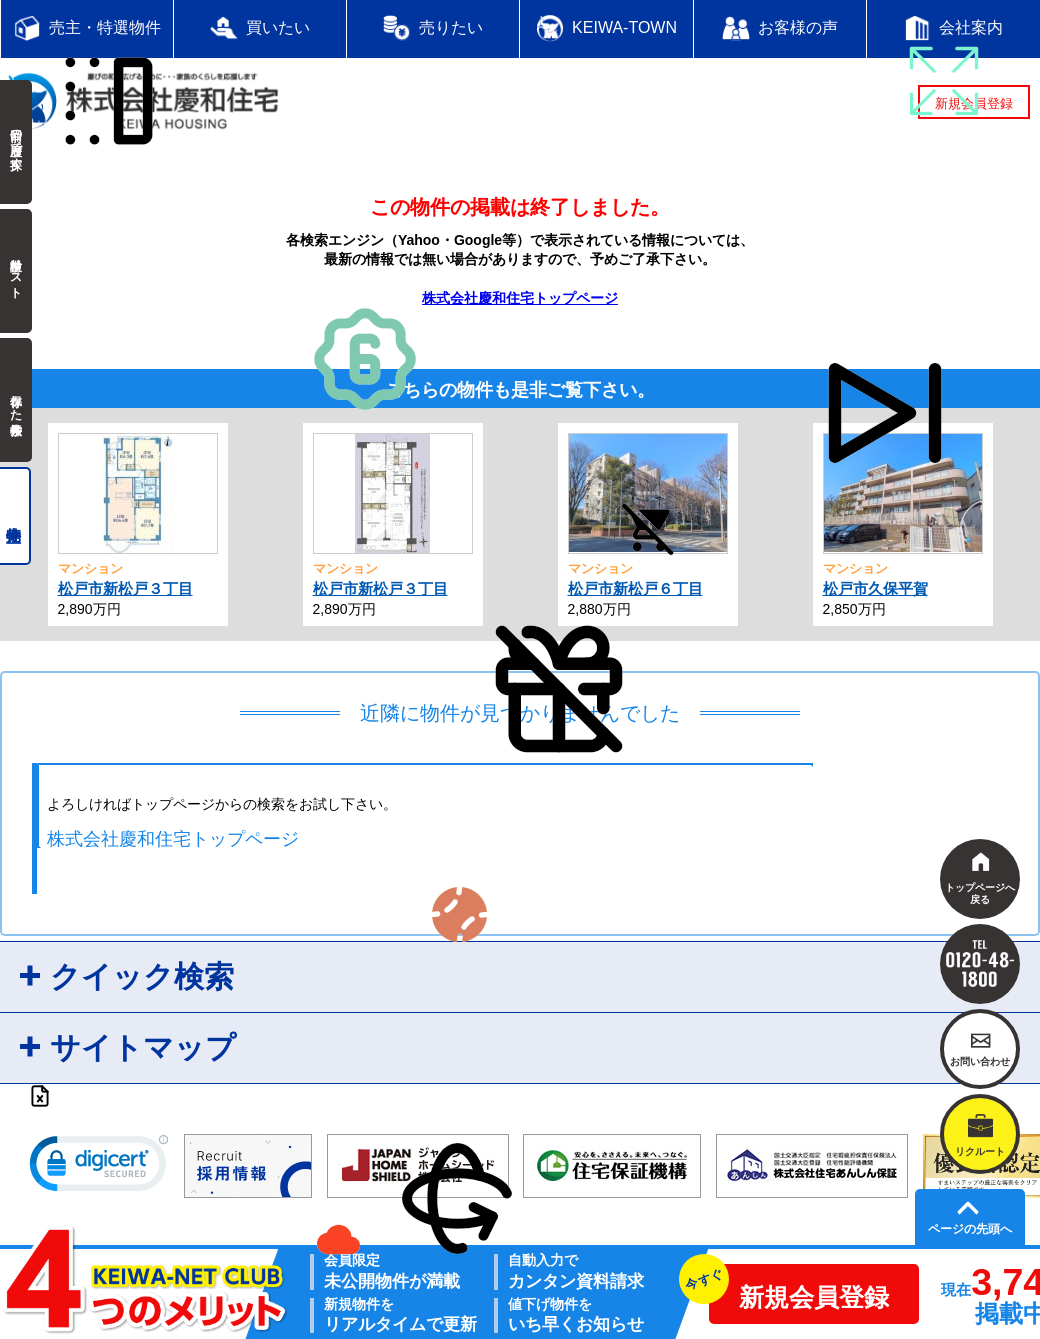 Image resolution: width=1040 pixels, height=1339 pixels. Describe the element at coordinates (338, 1240) in the screenshot. I see `access cloud storage` at that location.